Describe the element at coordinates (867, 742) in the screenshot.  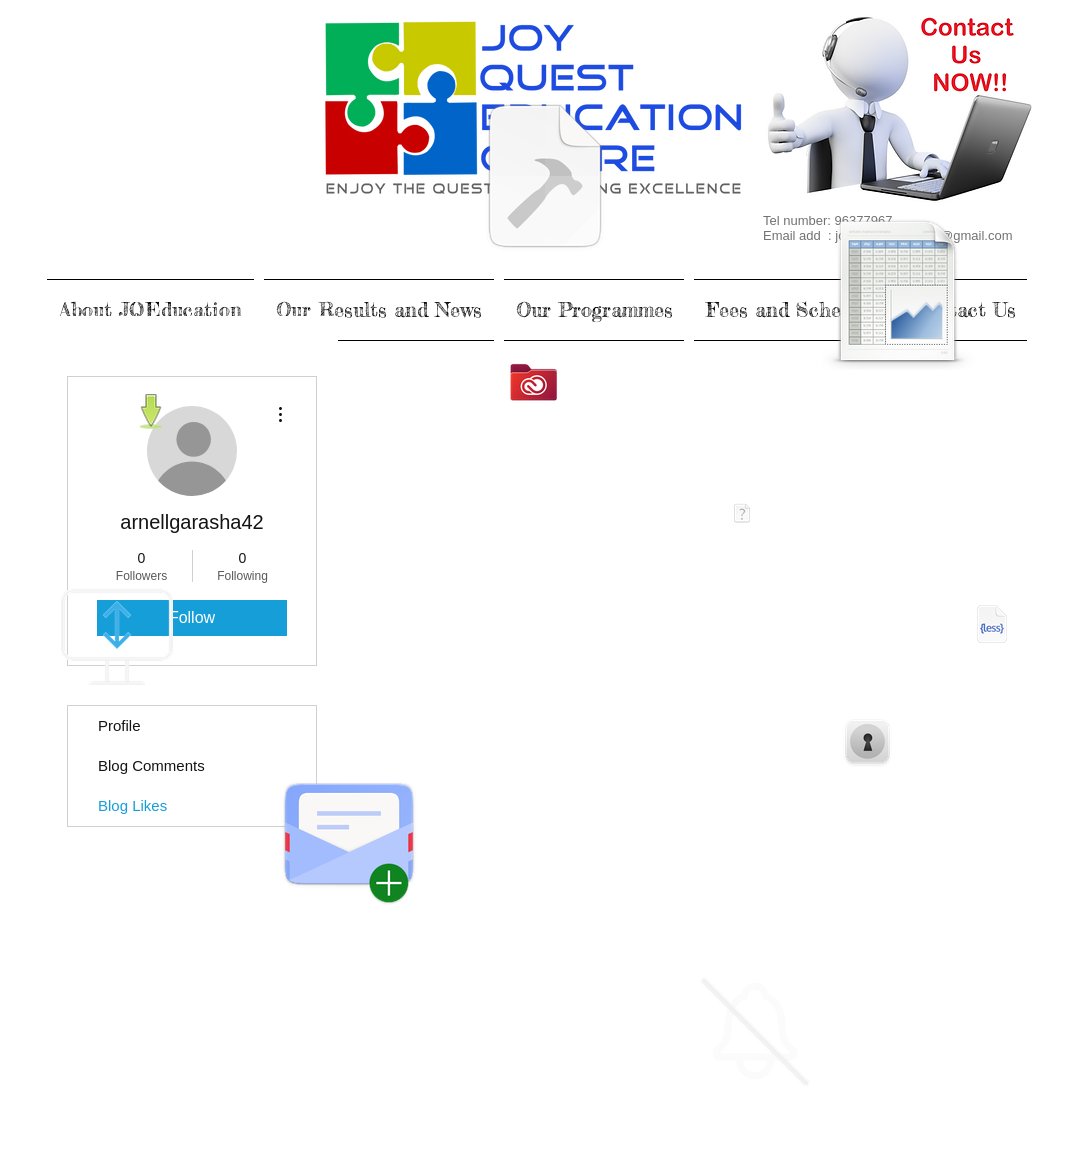
I see `enter password to authenticate` at that location.